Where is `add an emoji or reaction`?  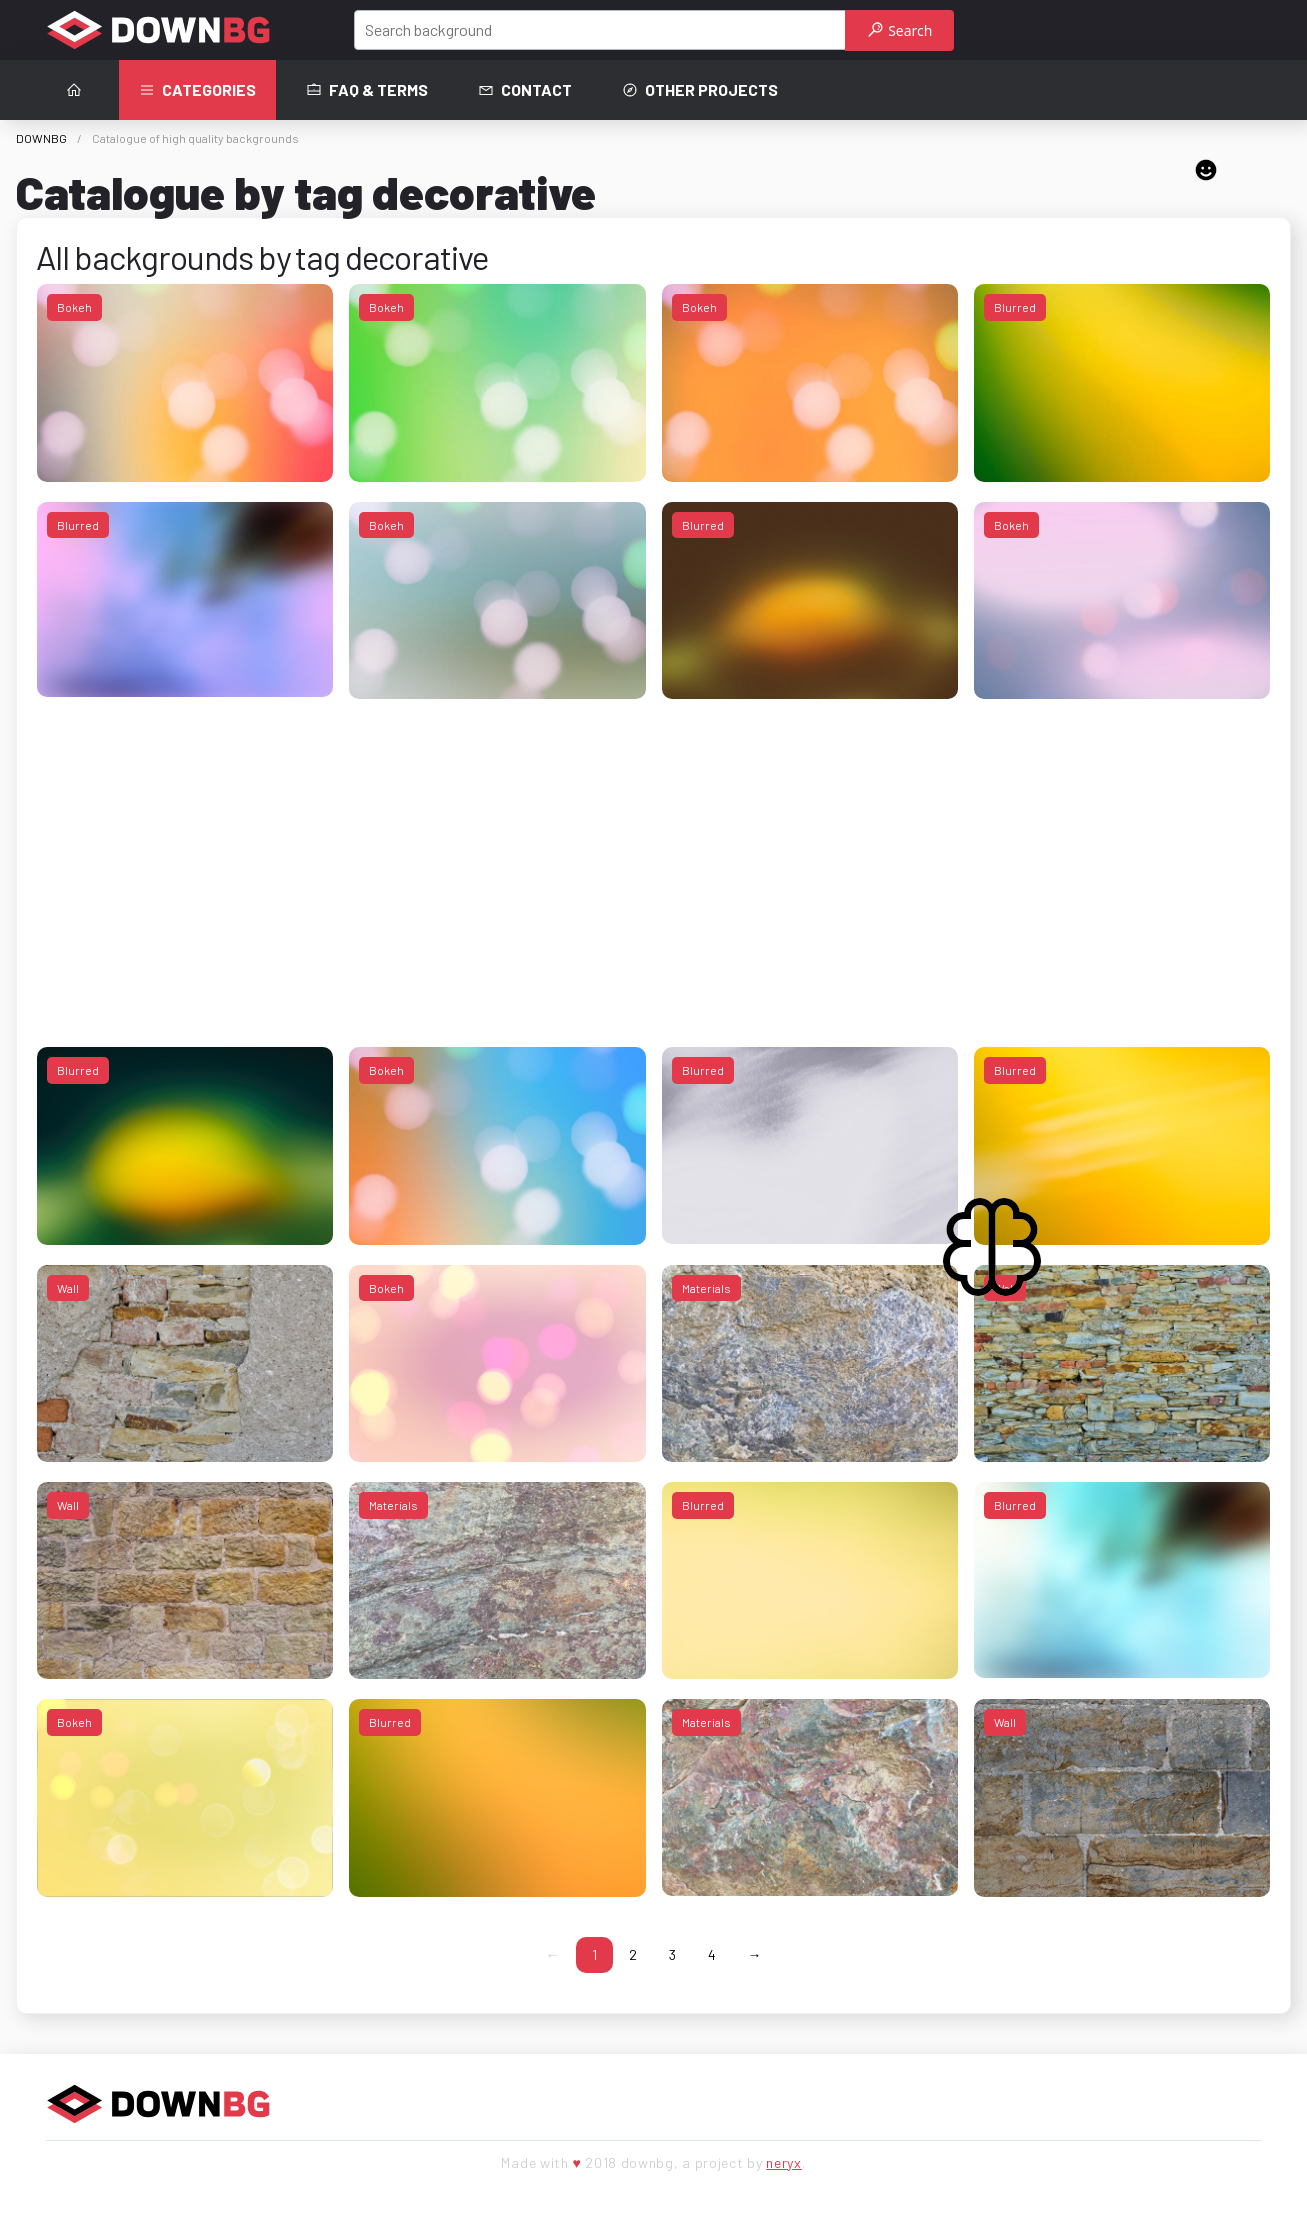 add an emoji or reaction is located at coordinates (1206, 170).